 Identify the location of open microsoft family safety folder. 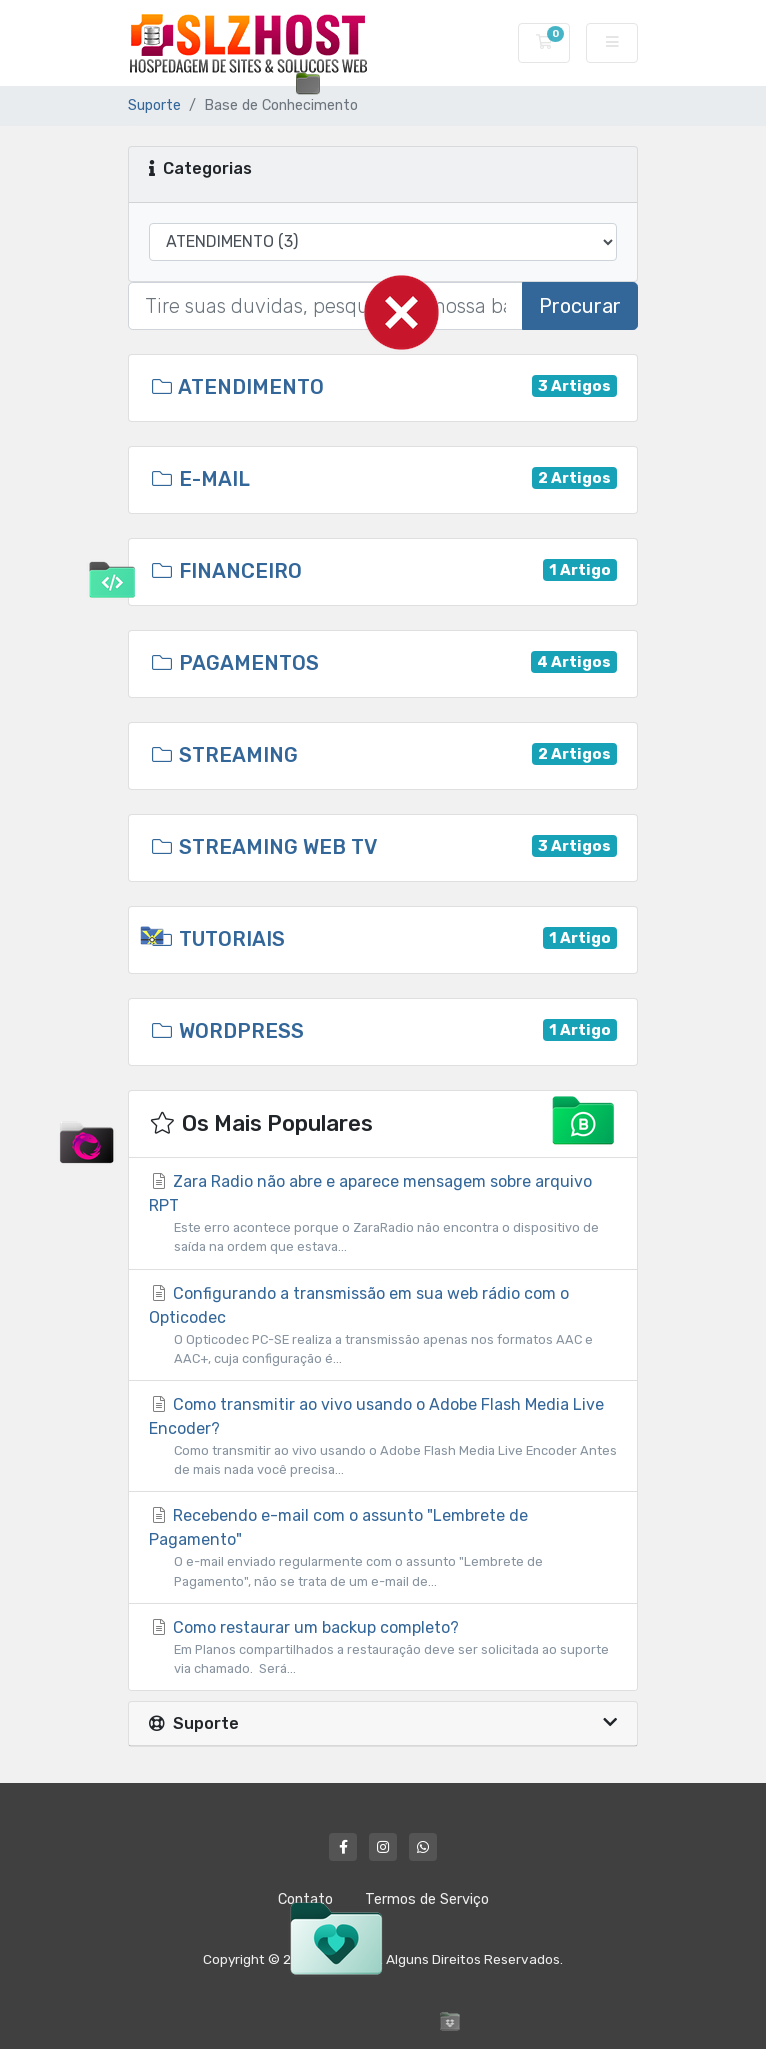
(336, 1941).